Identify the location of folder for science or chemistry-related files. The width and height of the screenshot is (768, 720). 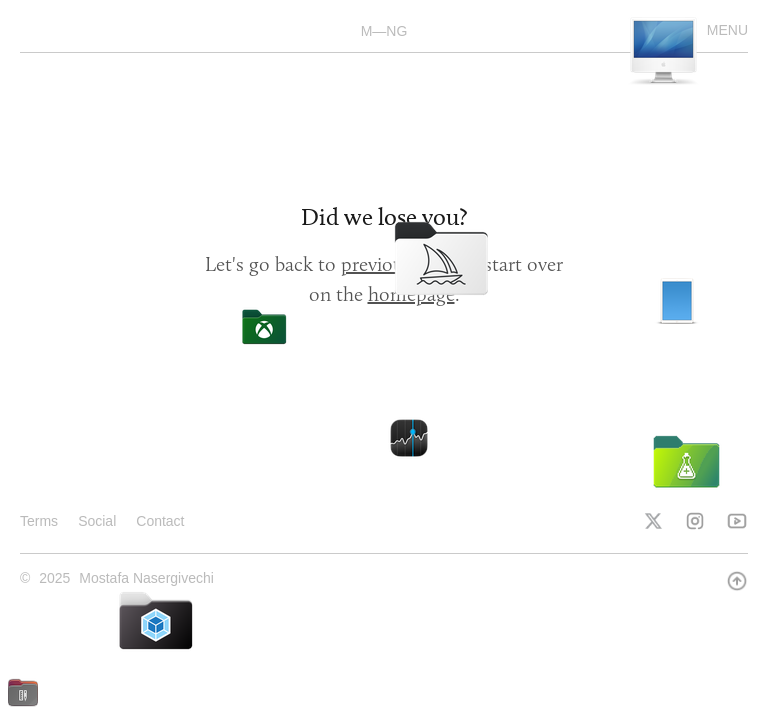
(686, 463).